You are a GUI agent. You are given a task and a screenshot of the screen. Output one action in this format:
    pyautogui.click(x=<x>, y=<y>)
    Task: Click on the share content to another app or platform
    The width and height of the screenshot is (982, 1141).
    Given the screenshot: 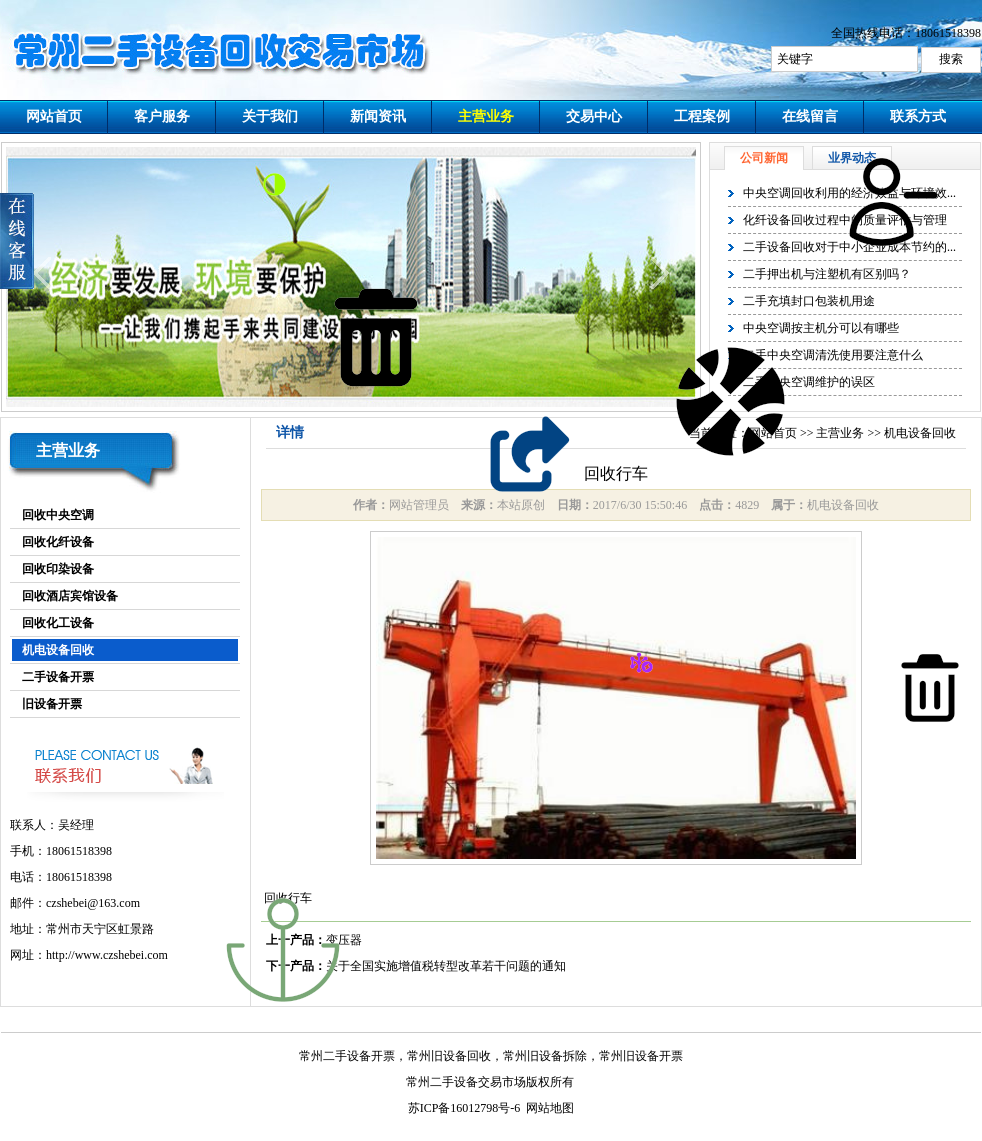 What is the action you would take?
    pyautogui.click(x=528, y=454)
    